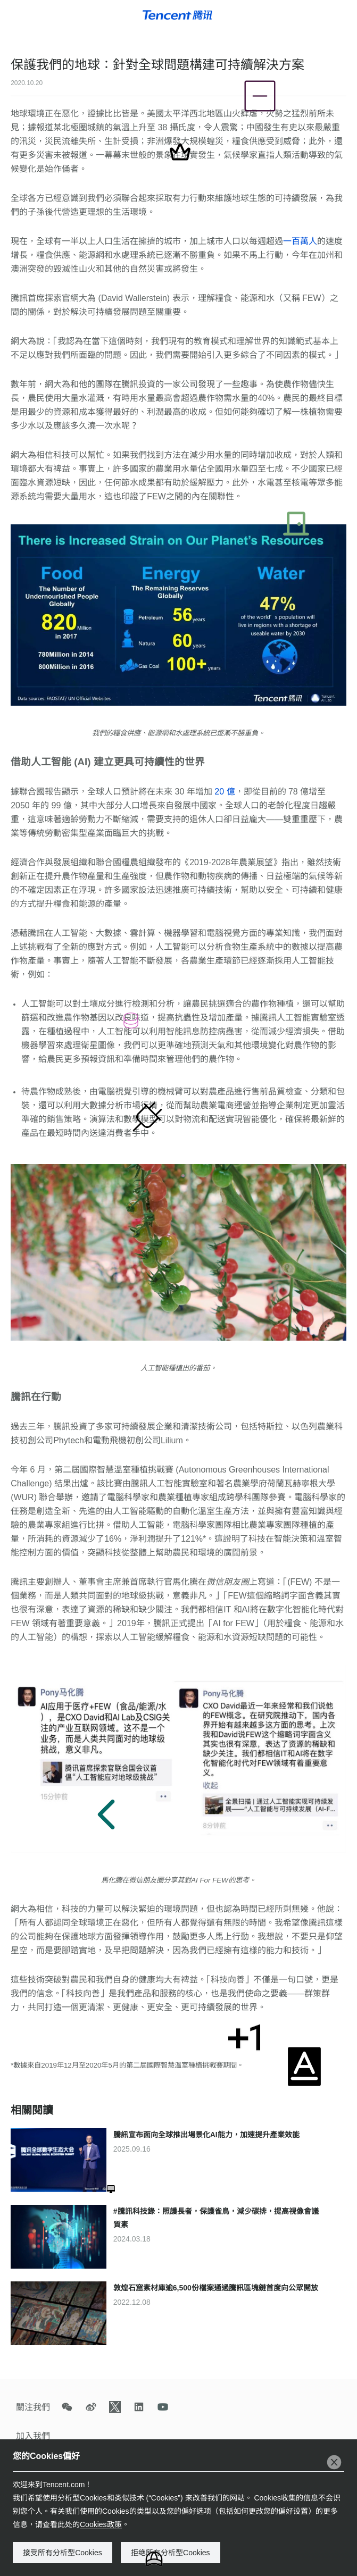  I want to click on connect to a power source, so click(147, 1117).